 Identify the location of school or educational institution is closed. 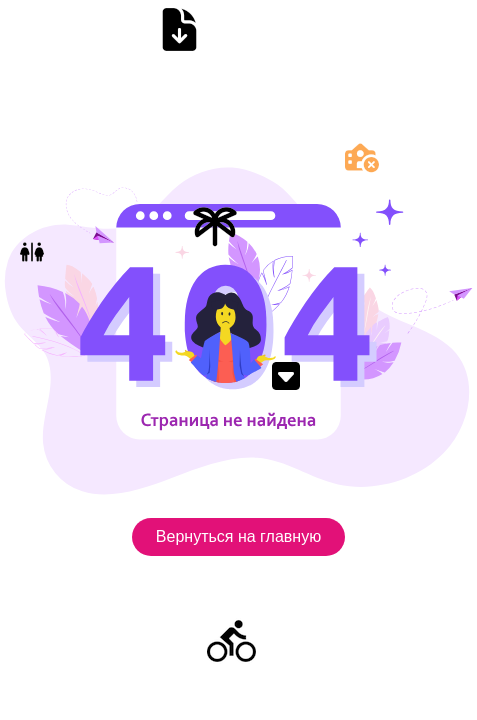
(362, 157).